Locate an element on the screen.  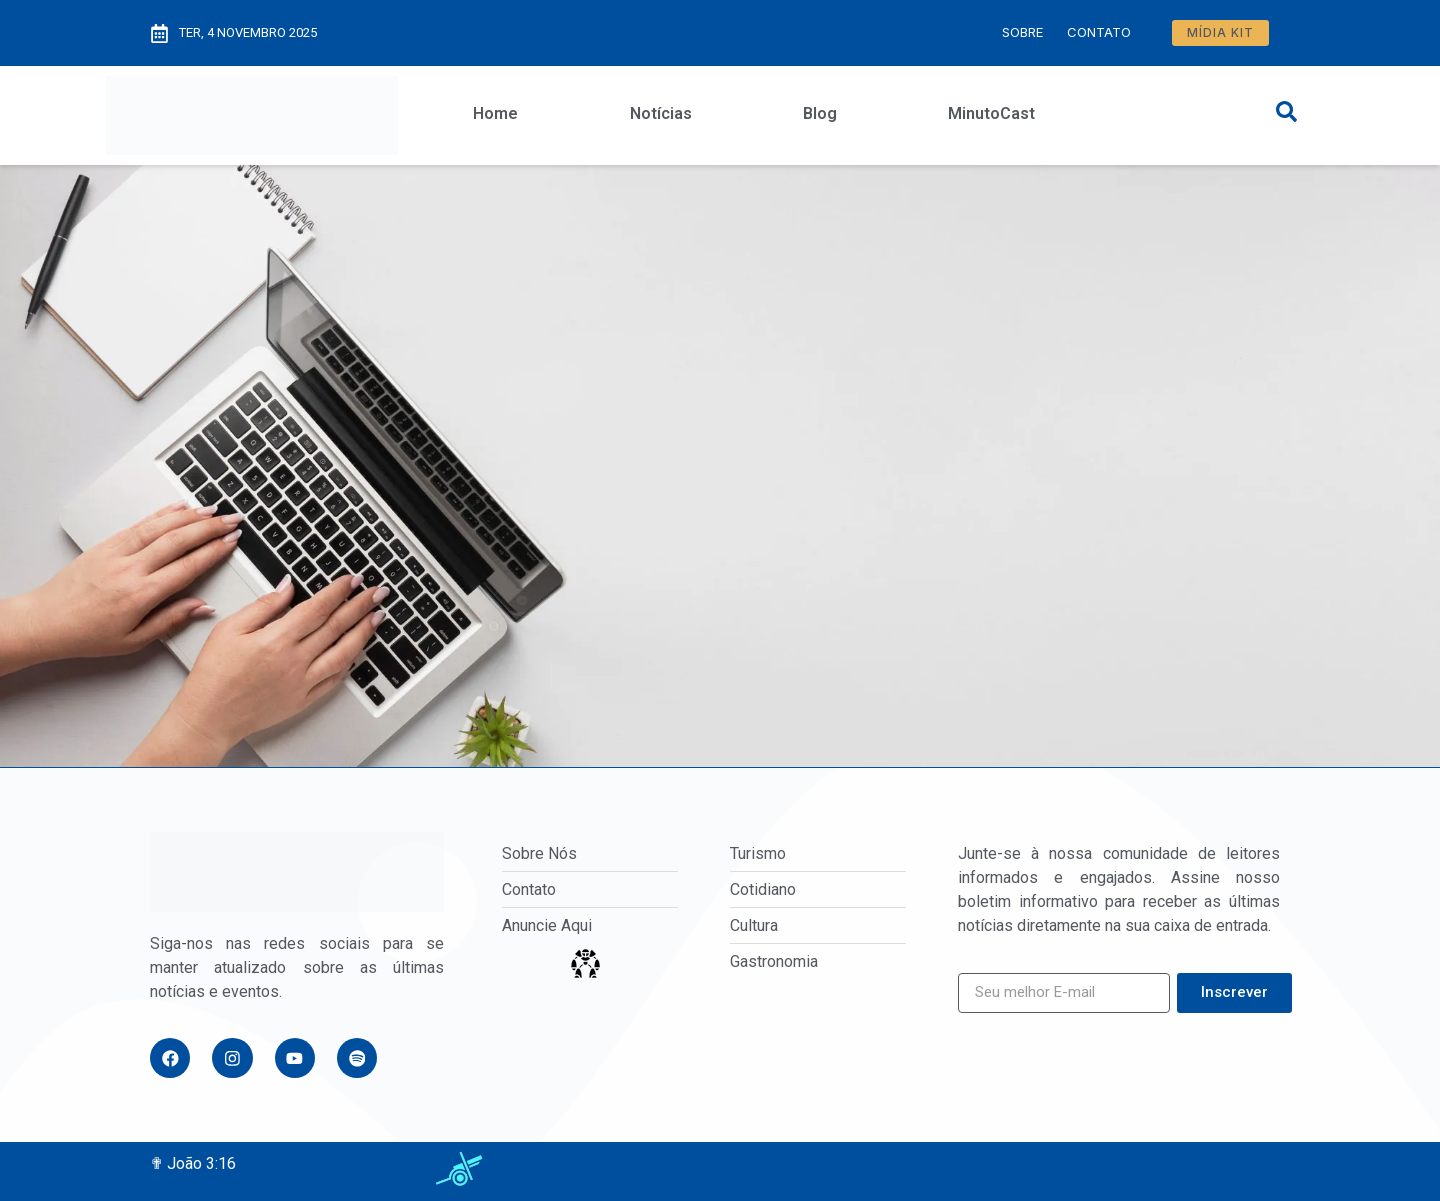
access robot or automaton character is located at coordinates (585, 963).